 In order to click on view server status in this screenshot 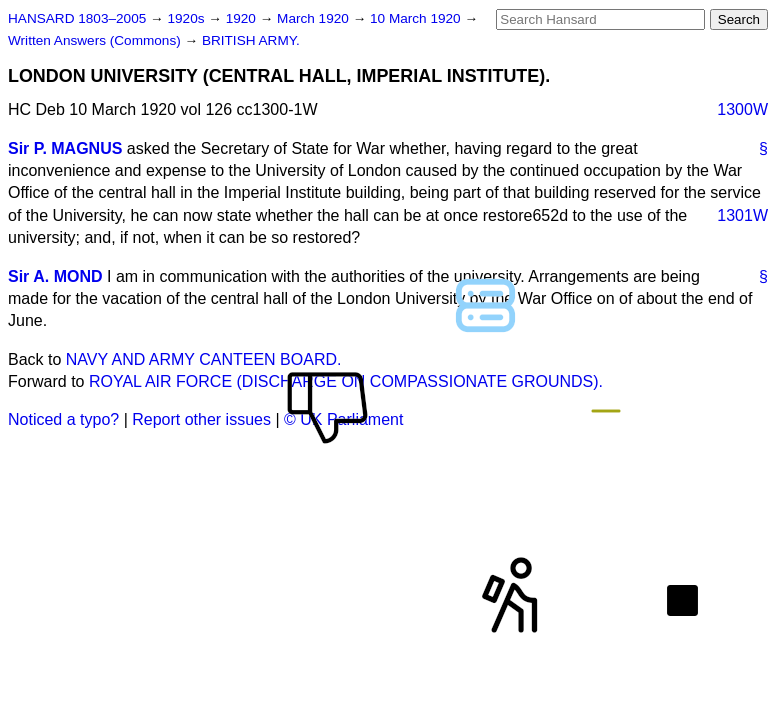, I will do `click(485, 305)`.